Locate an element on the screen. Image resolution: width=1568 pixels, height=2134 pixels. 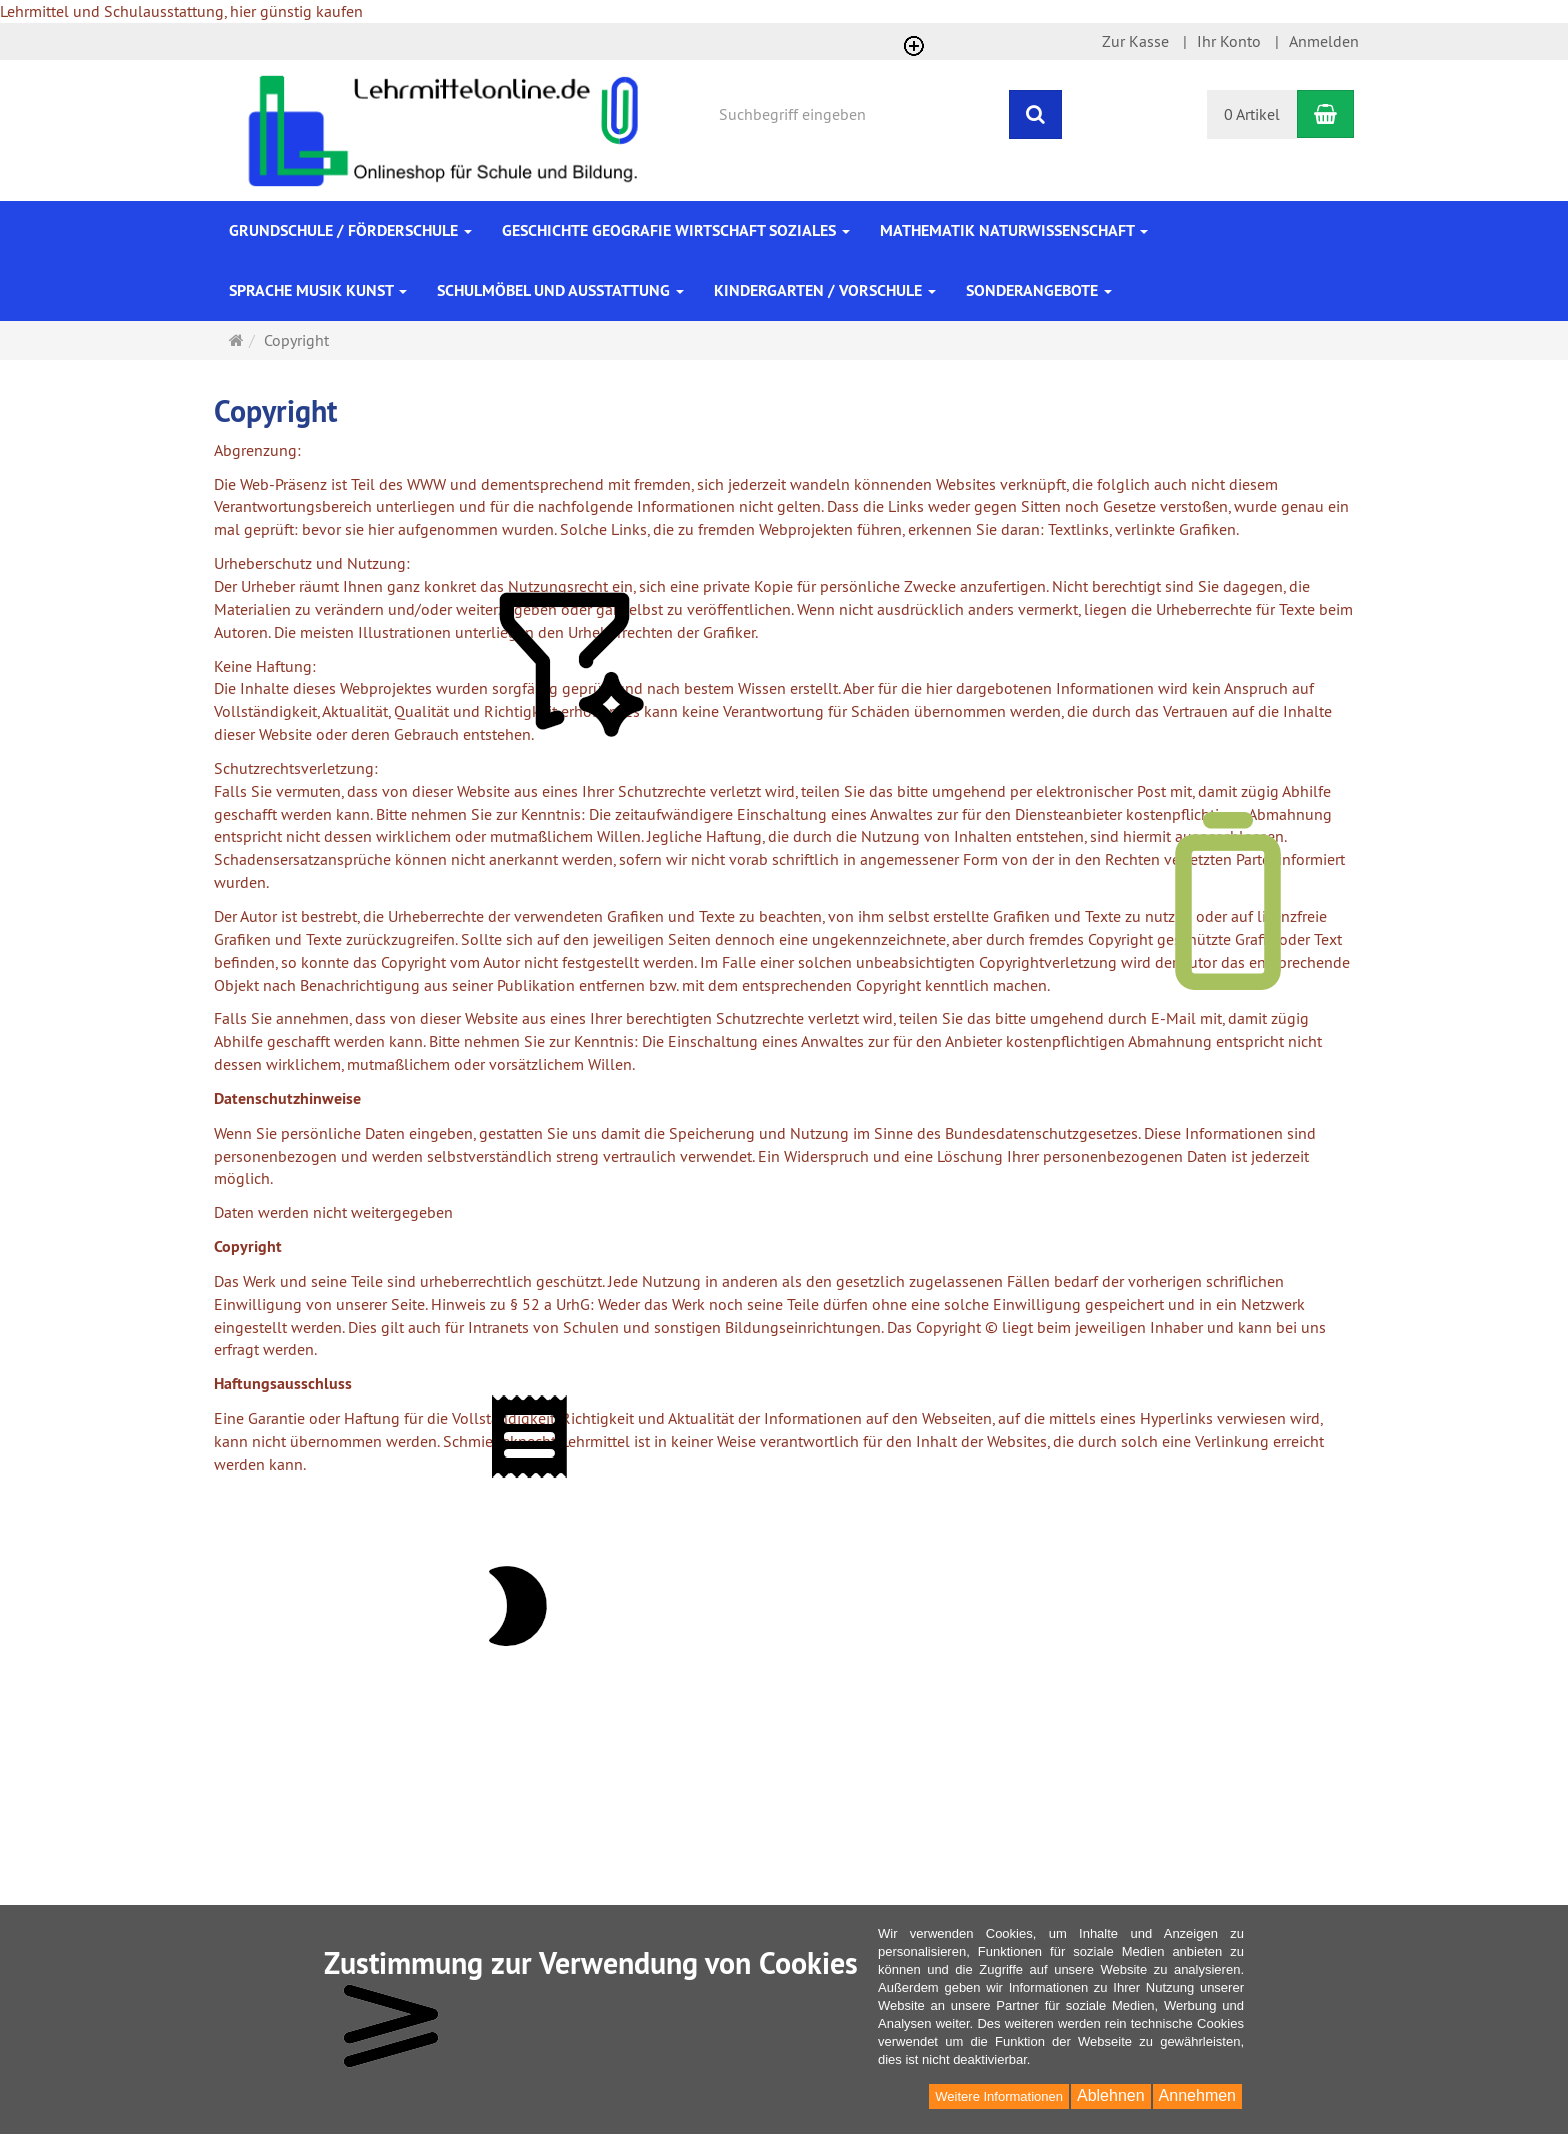
add a new item or entry is located at coordinates (914, 46).